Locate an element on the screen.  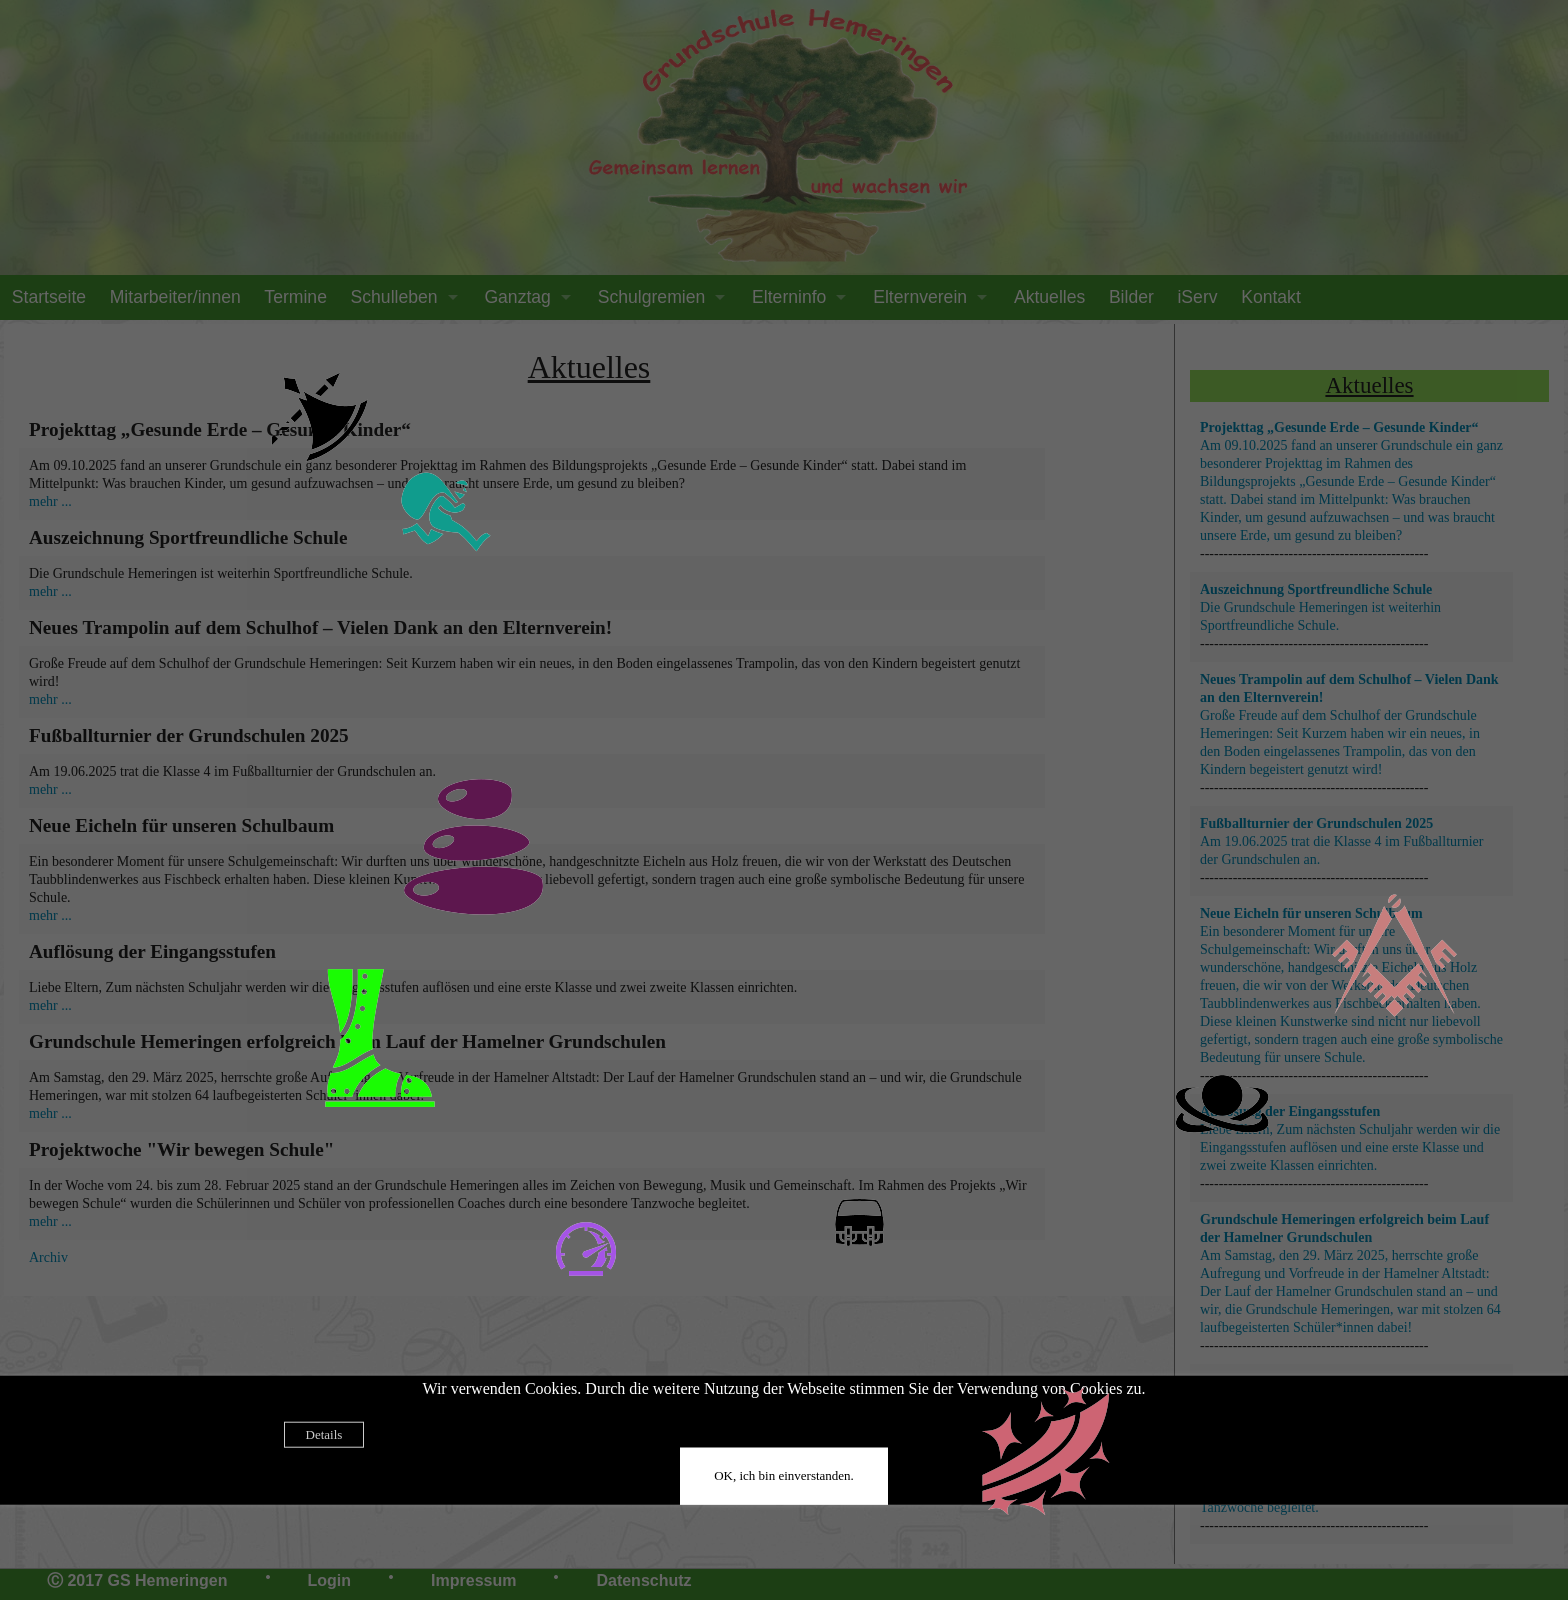
equip armor boots to your character is located at coordinates (380, 1038).